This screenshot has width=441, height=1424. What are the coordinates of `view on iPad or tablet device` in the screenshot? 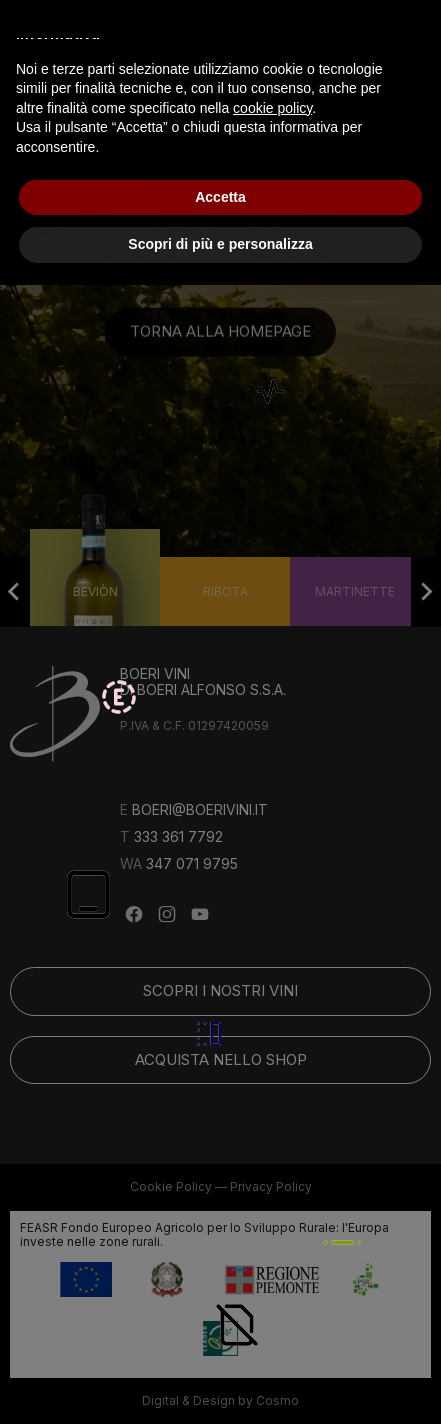 It's located at (88, 894).